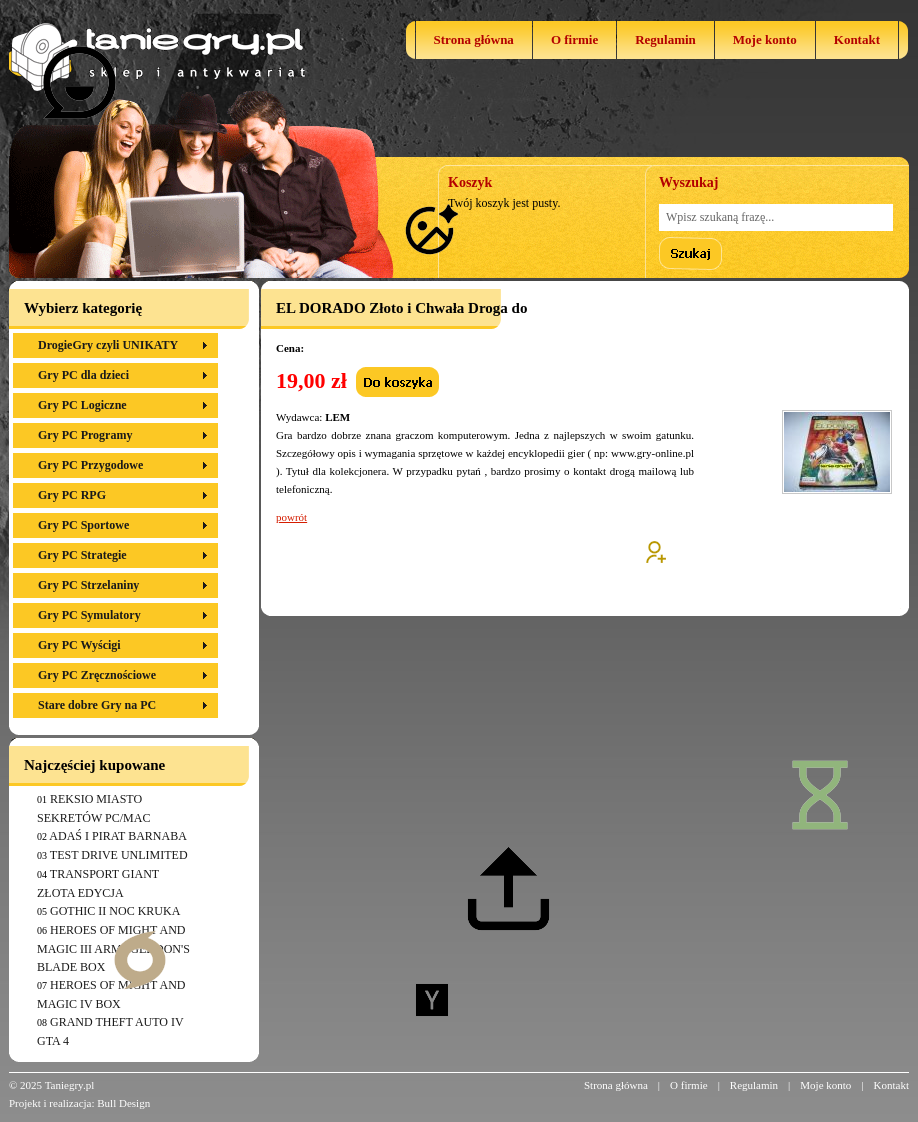 This screenshot has width=918, height=1122. I want to click on open hacker news, so click(432, 1000).